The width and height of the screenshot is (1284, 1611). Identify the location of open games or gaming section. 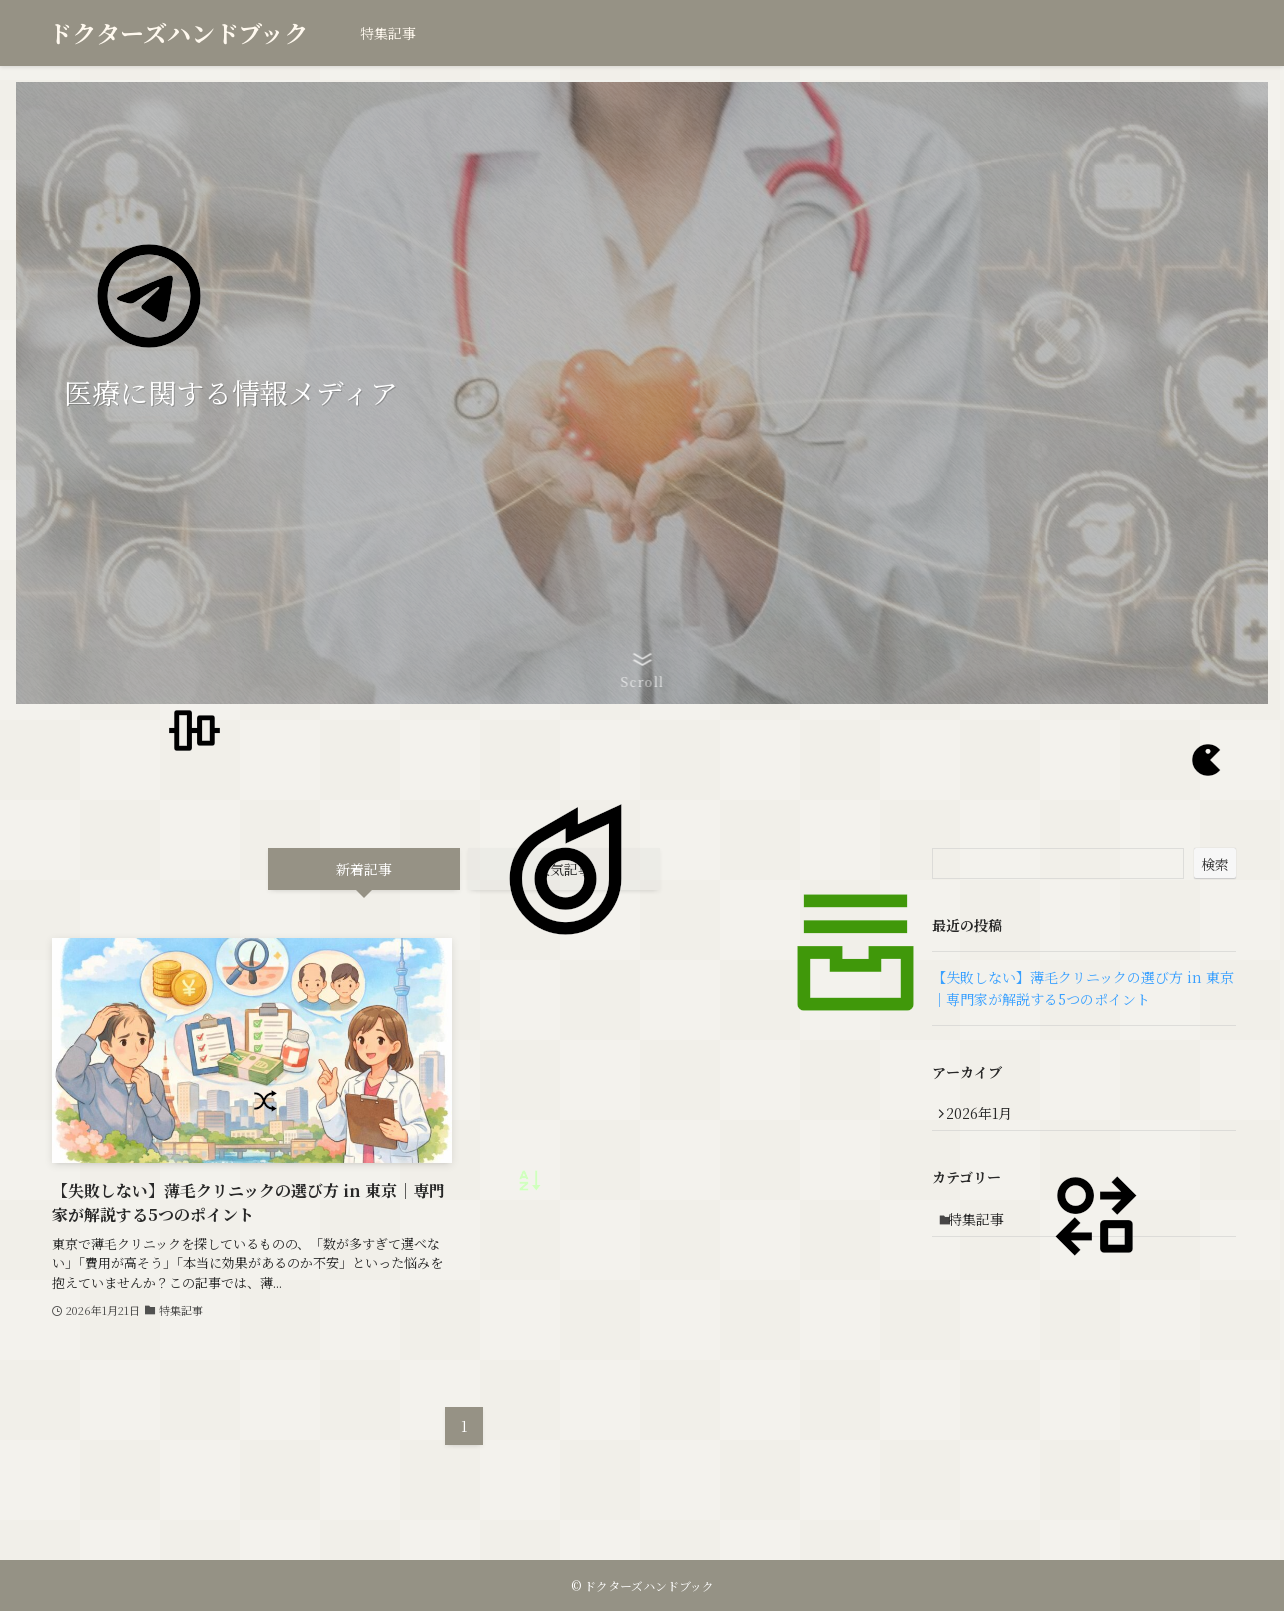
(1208, 760).